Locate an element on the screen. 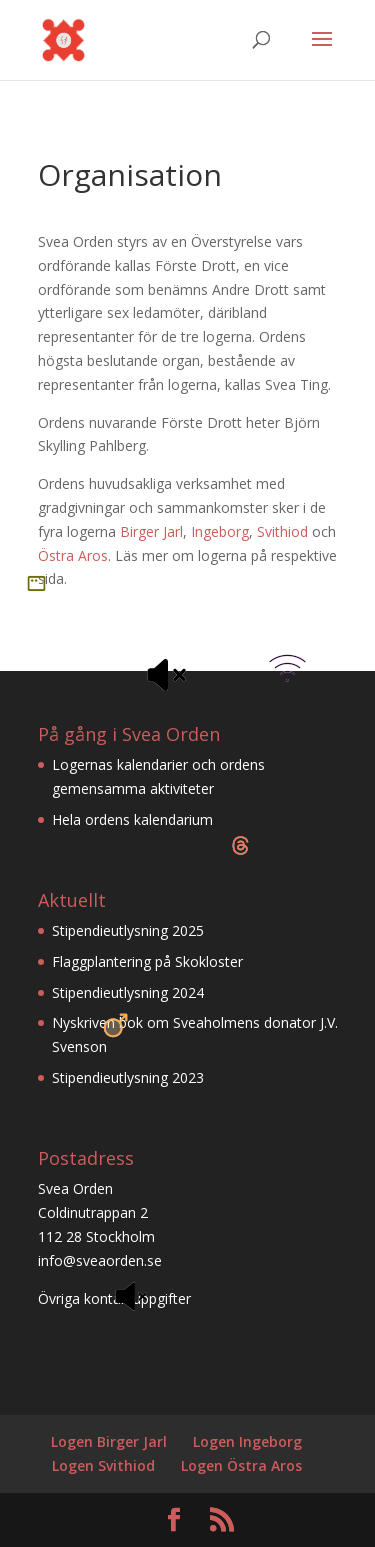 Image resolution: width=375 pixels, height=1547 pixels. open the Threads app is located at coordinates (240, 845).